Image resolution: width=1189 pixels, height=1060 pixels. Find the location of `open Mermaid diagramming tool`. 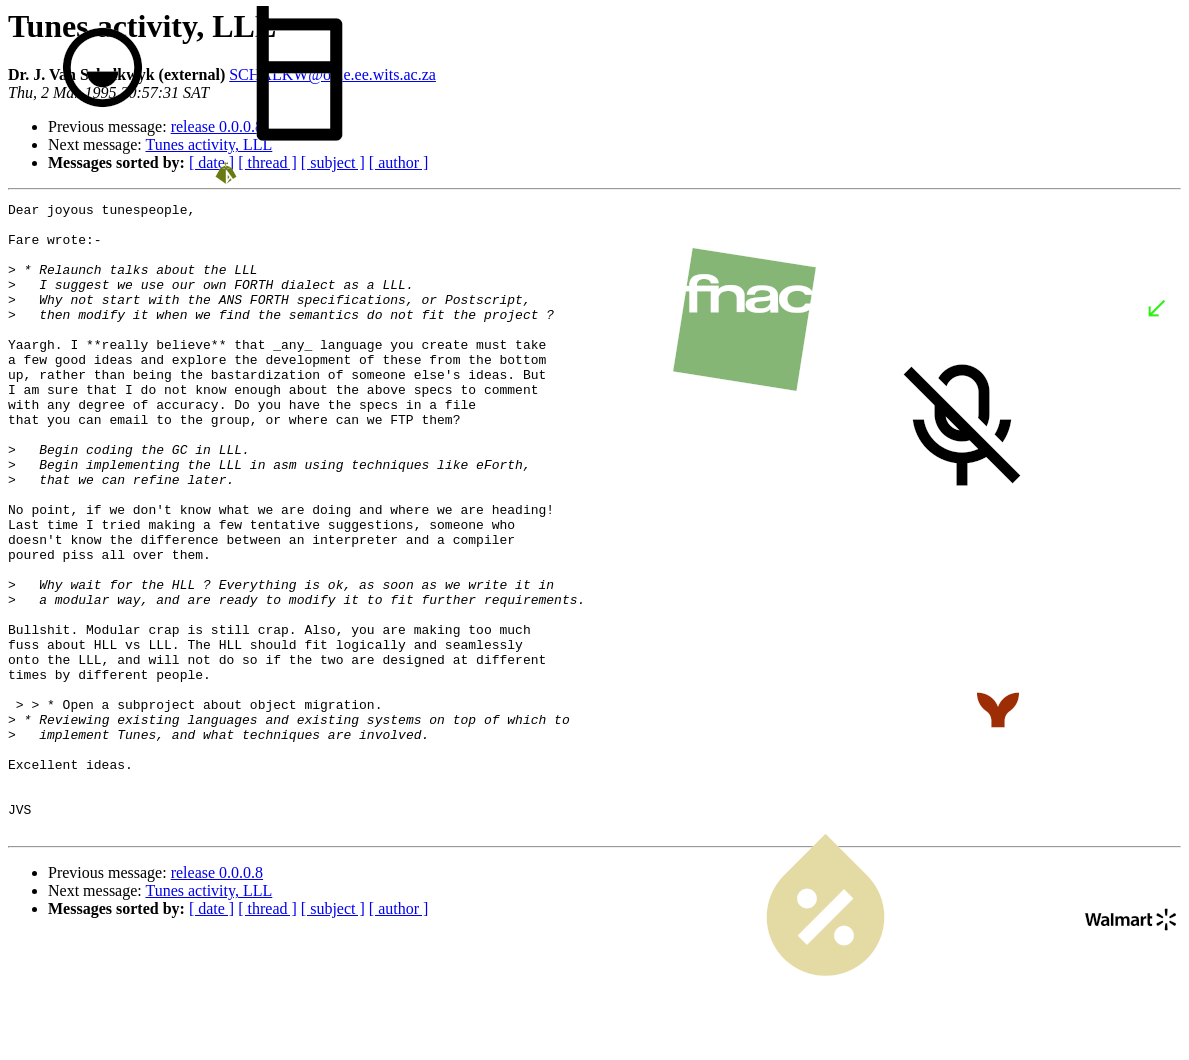

open Mermaid diagramming tool is located at coordinates (998, 710).